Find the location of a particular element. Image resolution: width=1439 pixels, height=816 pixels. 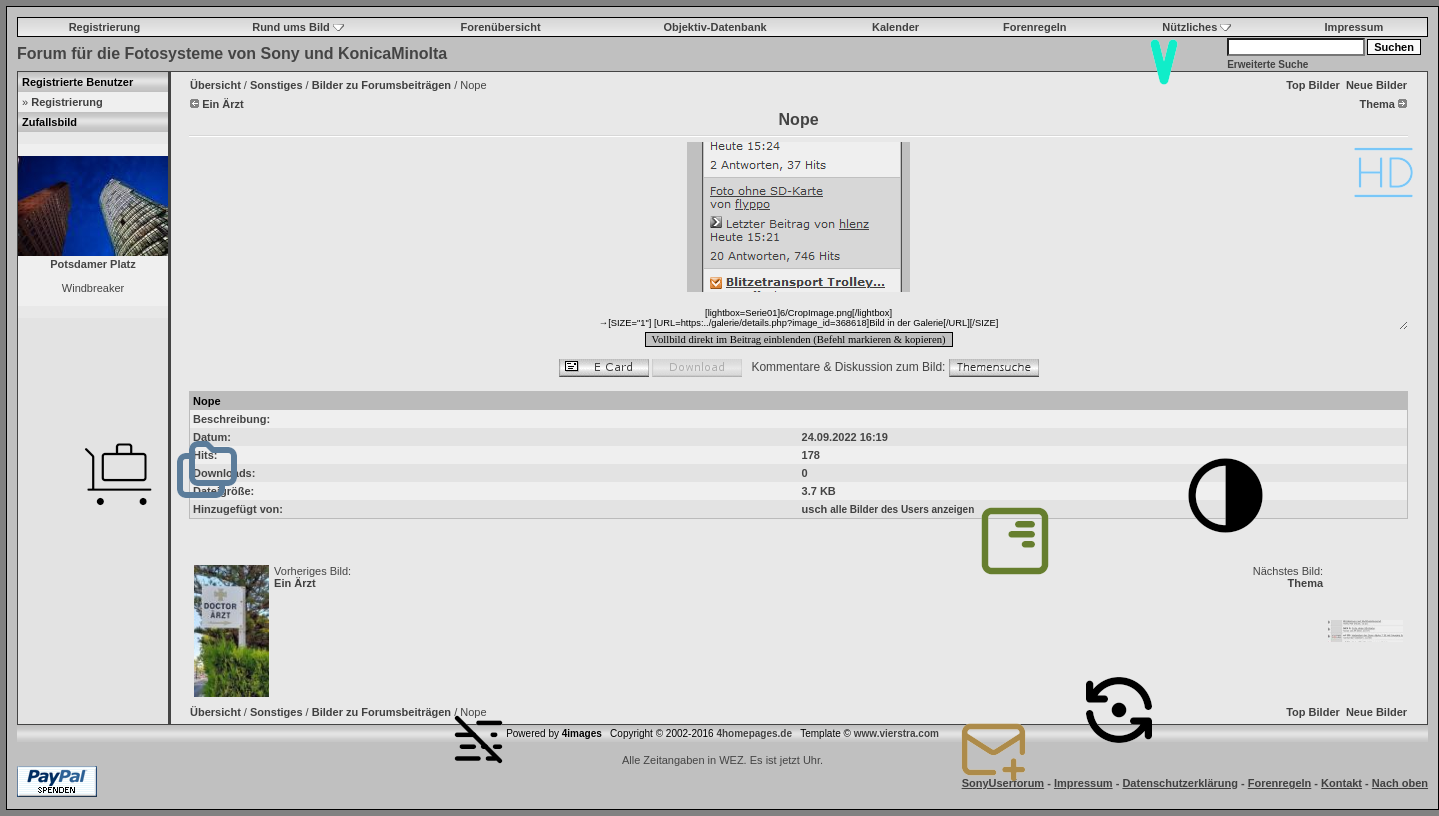

switch to high-definition video quality is located at coordinates (1383, 172).